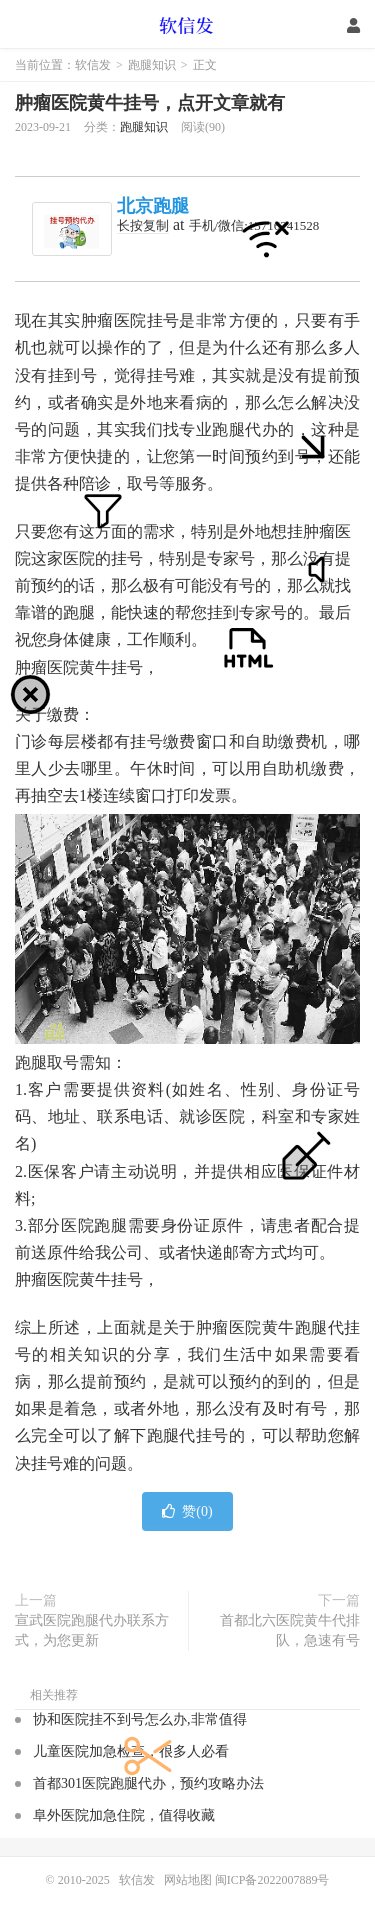 This screenshot has height=1913, width=375. What do you see at coordinates (266, 238) in the screenshot?
I see `indicates no wifi connection available` at bounding box center [266, 238].